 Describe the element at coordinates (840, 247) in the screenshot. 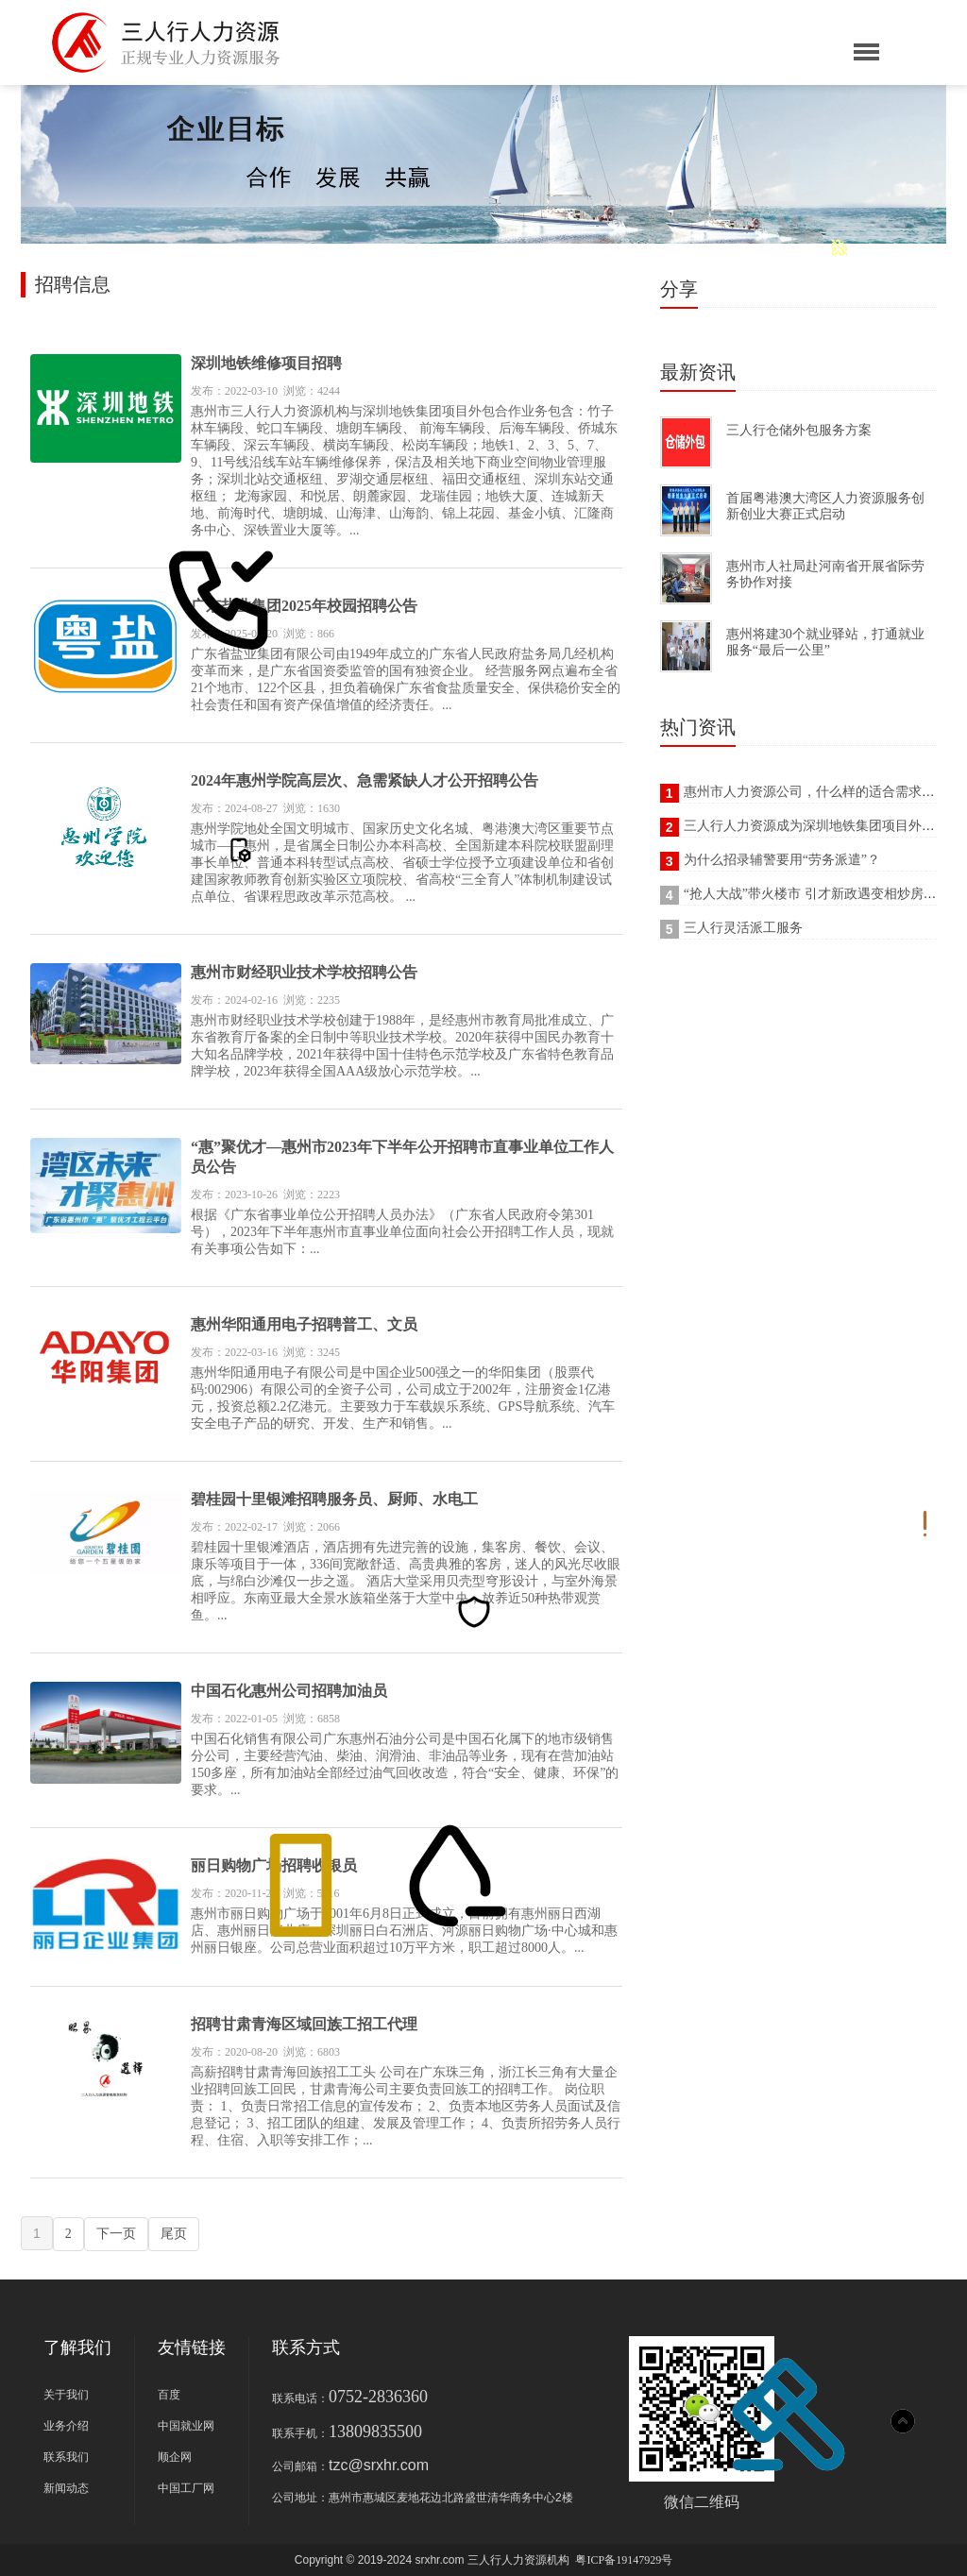

I see `disable or remove an extension or plugin` at that location.